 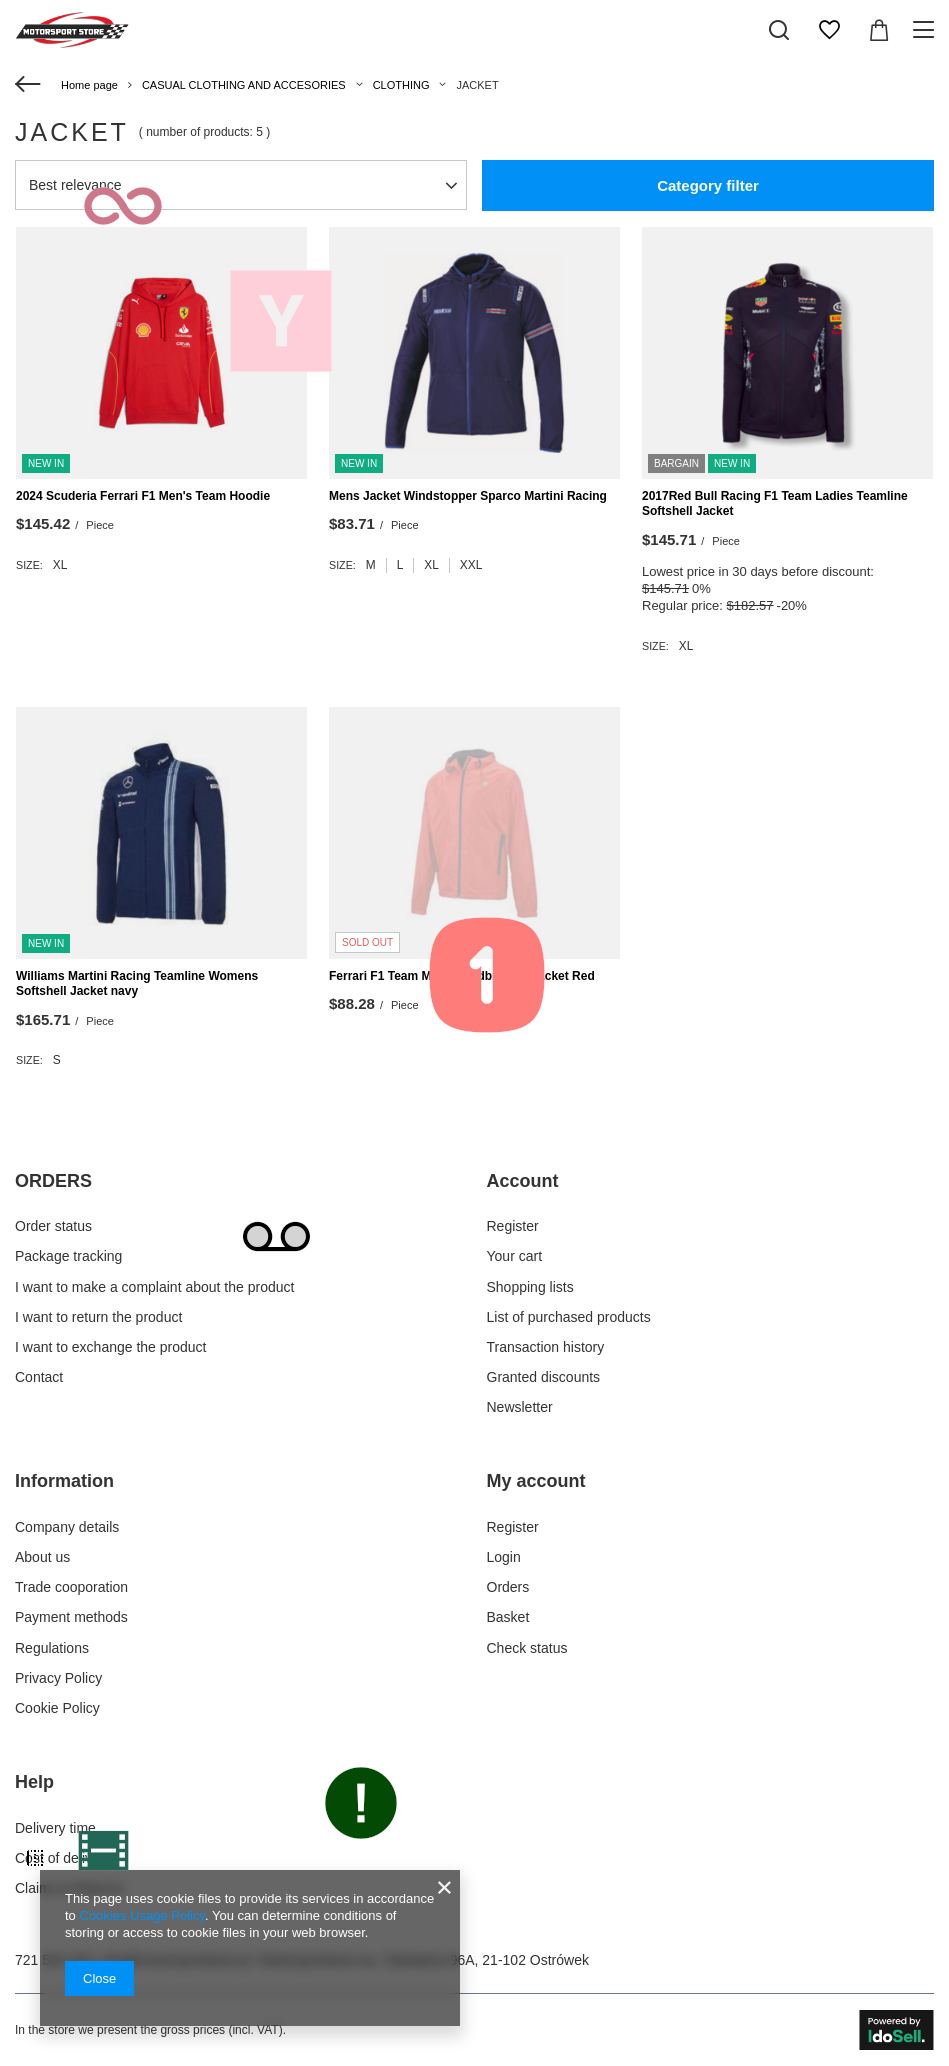 What do you see at coordinates (35, 1858) in the screenshot?
I see `apply border to left edge of cell or element` at bounding box center [35, 1858].